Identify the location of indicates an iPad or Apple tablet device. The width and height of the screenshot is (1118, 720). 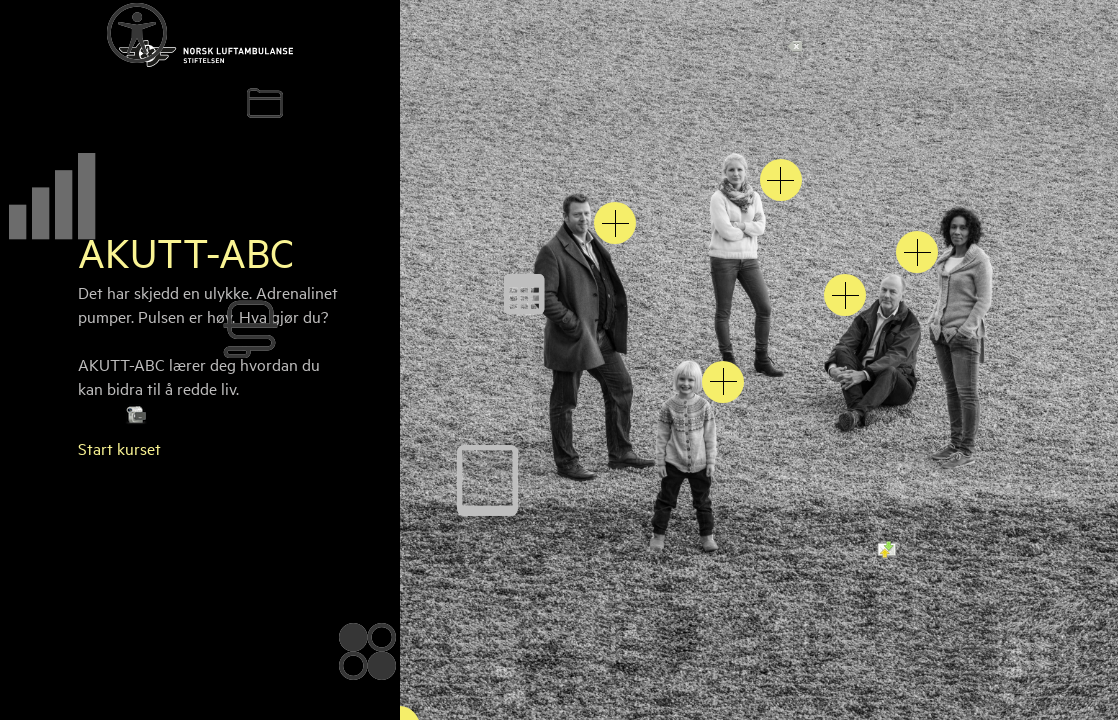
(492, 480).